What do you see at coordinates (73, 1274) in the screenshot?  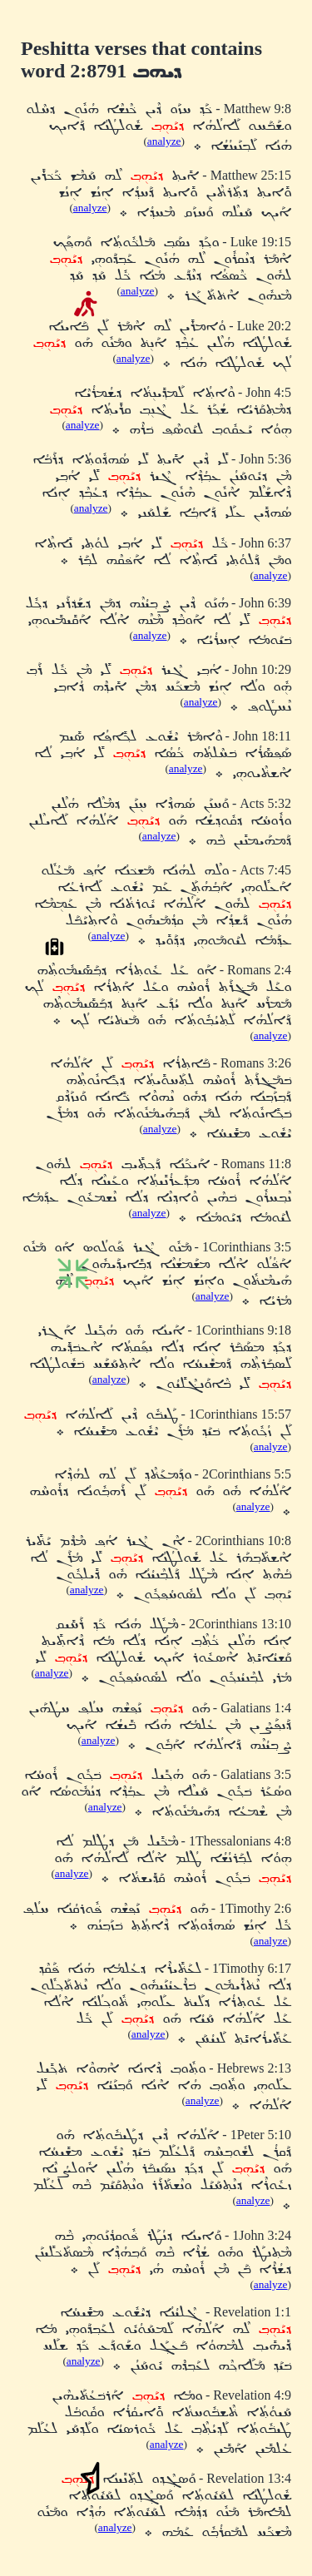 I see `exit fullscreen mode` at bounding box center [73, 1274].